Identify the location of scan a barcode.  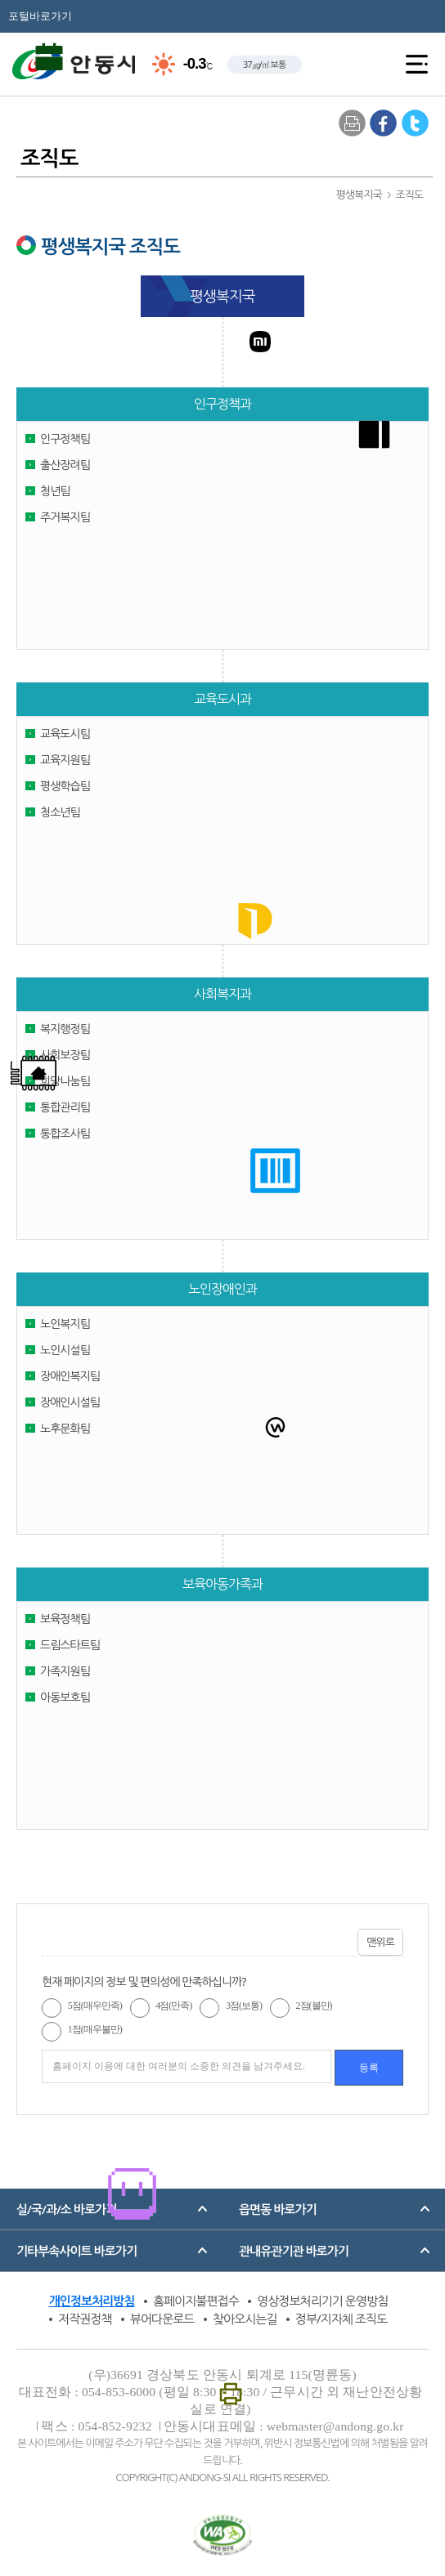
(275, 1170).